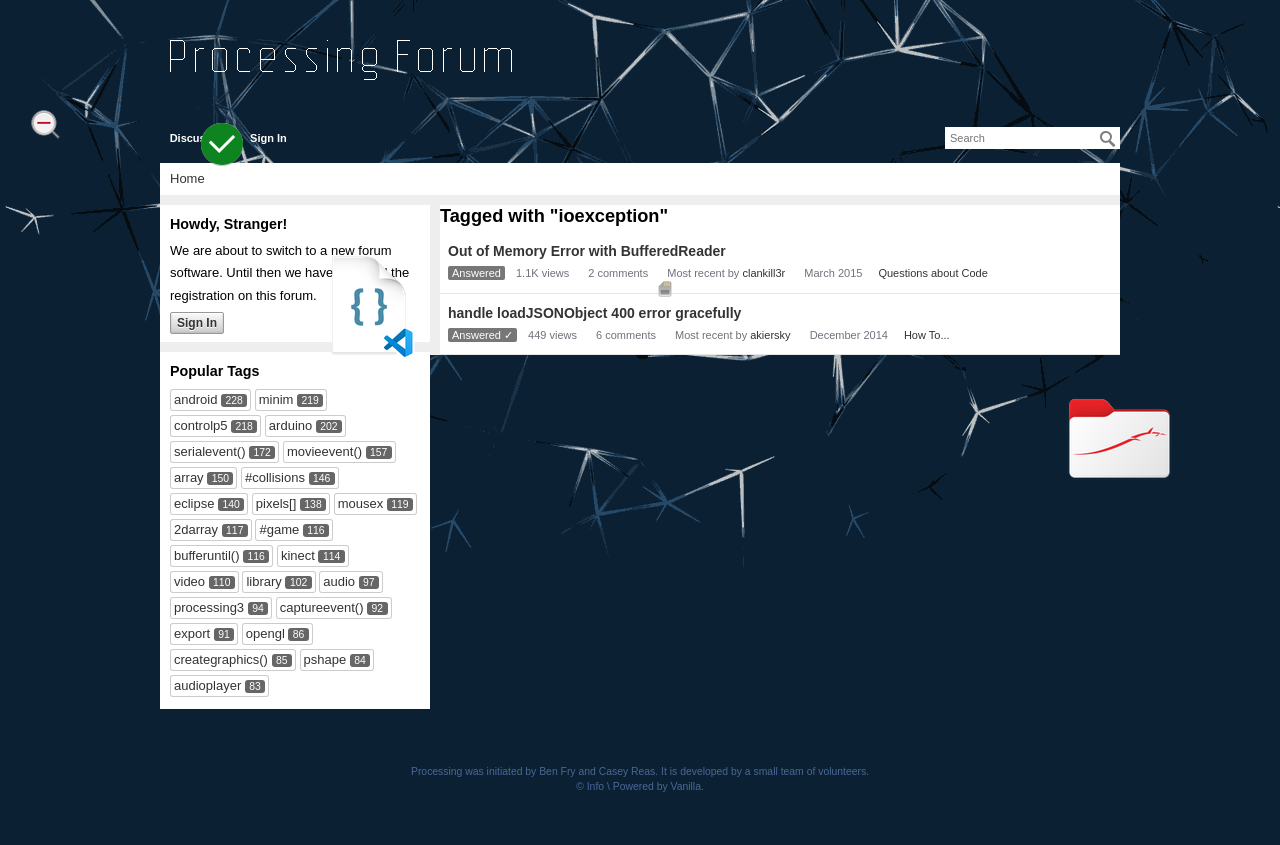  Describe the element at coordinates (369, 307) in the screenshot. I see `open a LESS stylesheet file in Visual Studio Code` at that location.